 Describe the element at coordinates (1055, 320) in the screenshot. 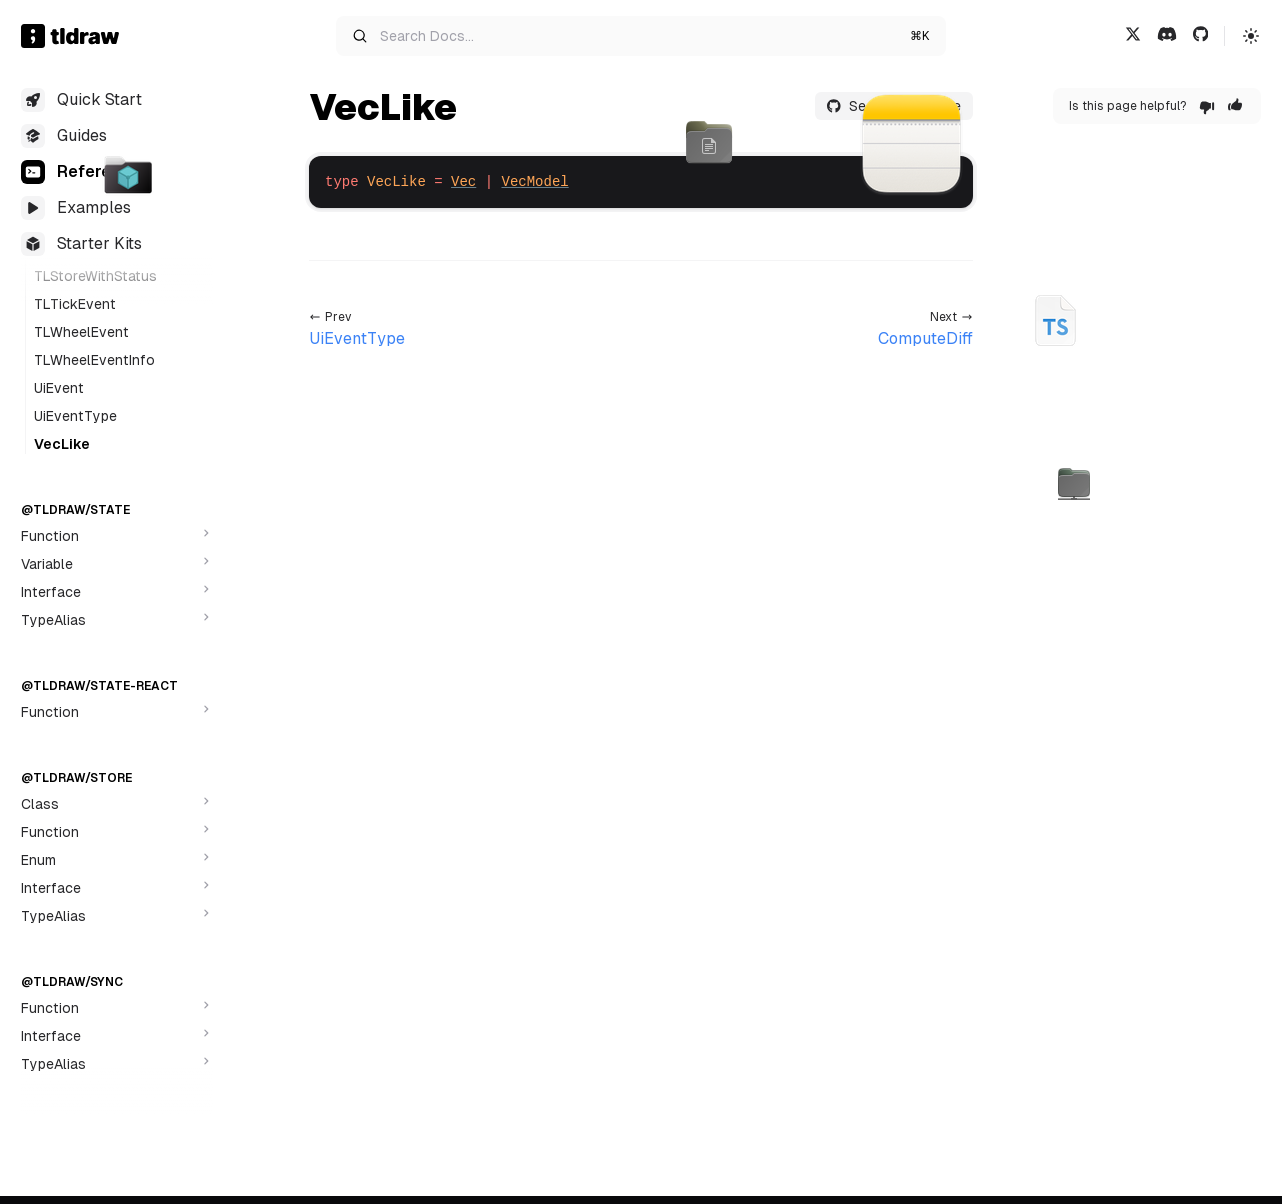

I see `a typescript source code file` at that location.